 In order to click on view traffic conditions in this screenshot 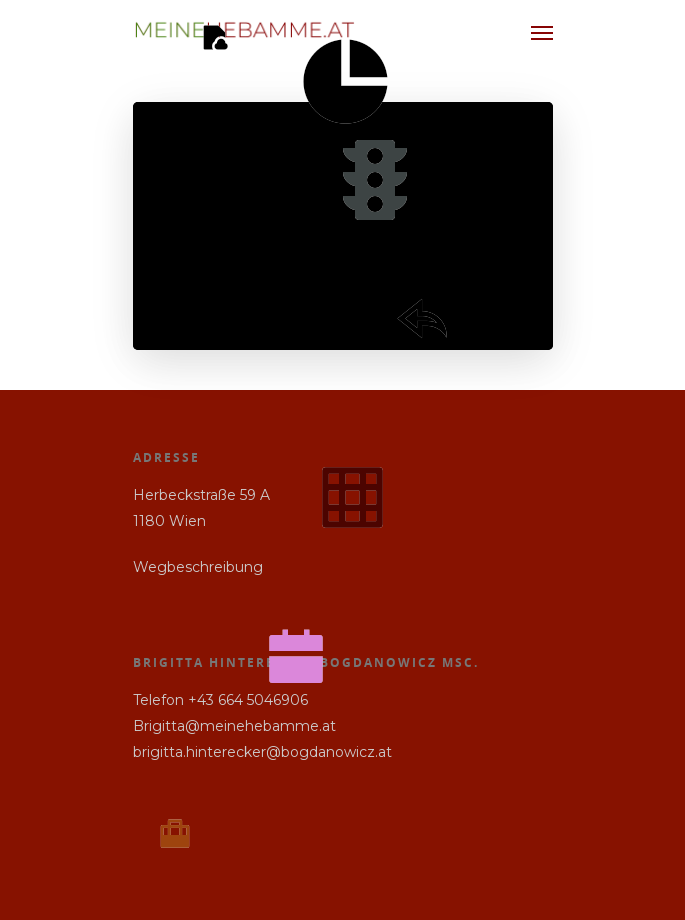, I will do `click(375, 180)`.